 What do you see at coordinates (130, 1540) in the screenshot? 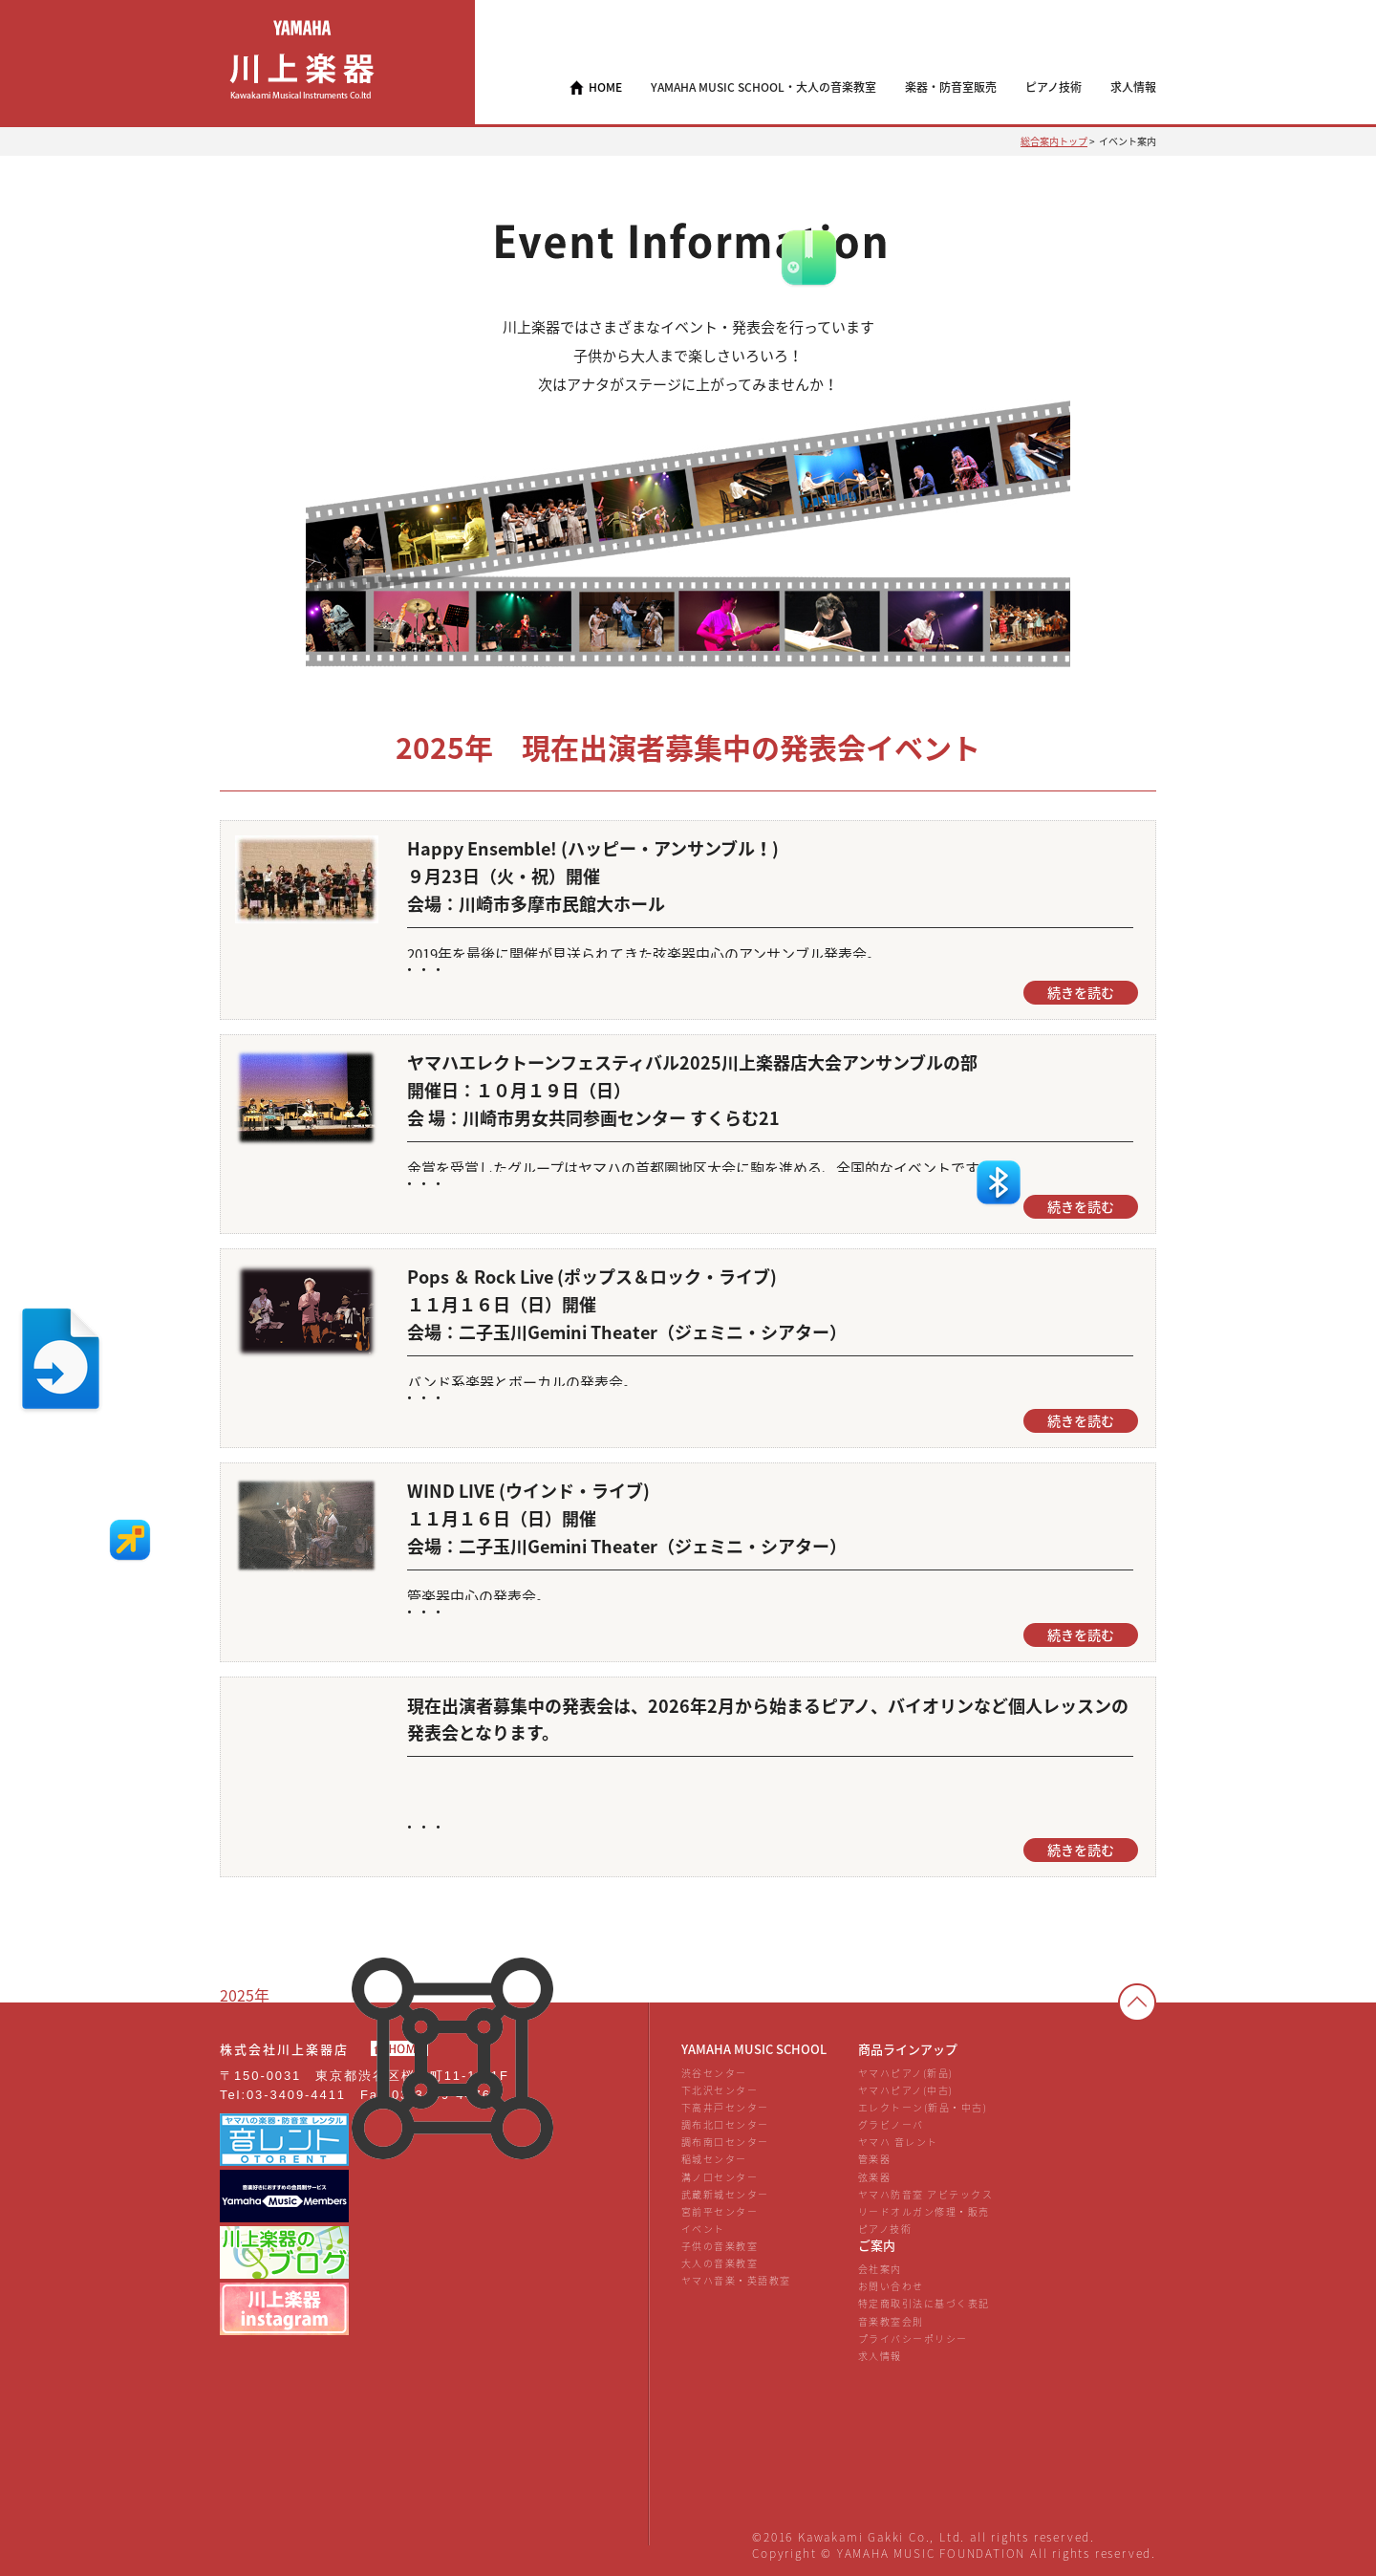
I see `launch VMware Remote Console application` at bounding box center [130, 1540].